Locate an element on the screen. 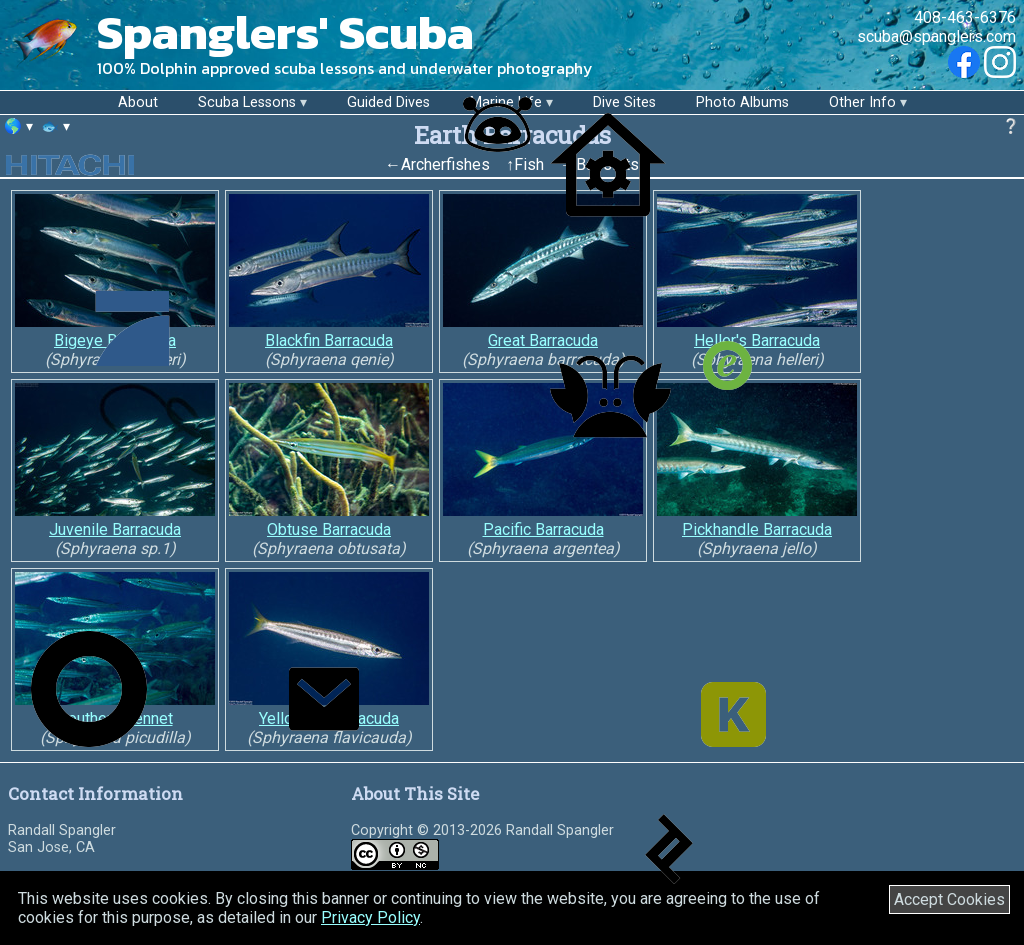  access home settings is located at coordinates (608, 169).